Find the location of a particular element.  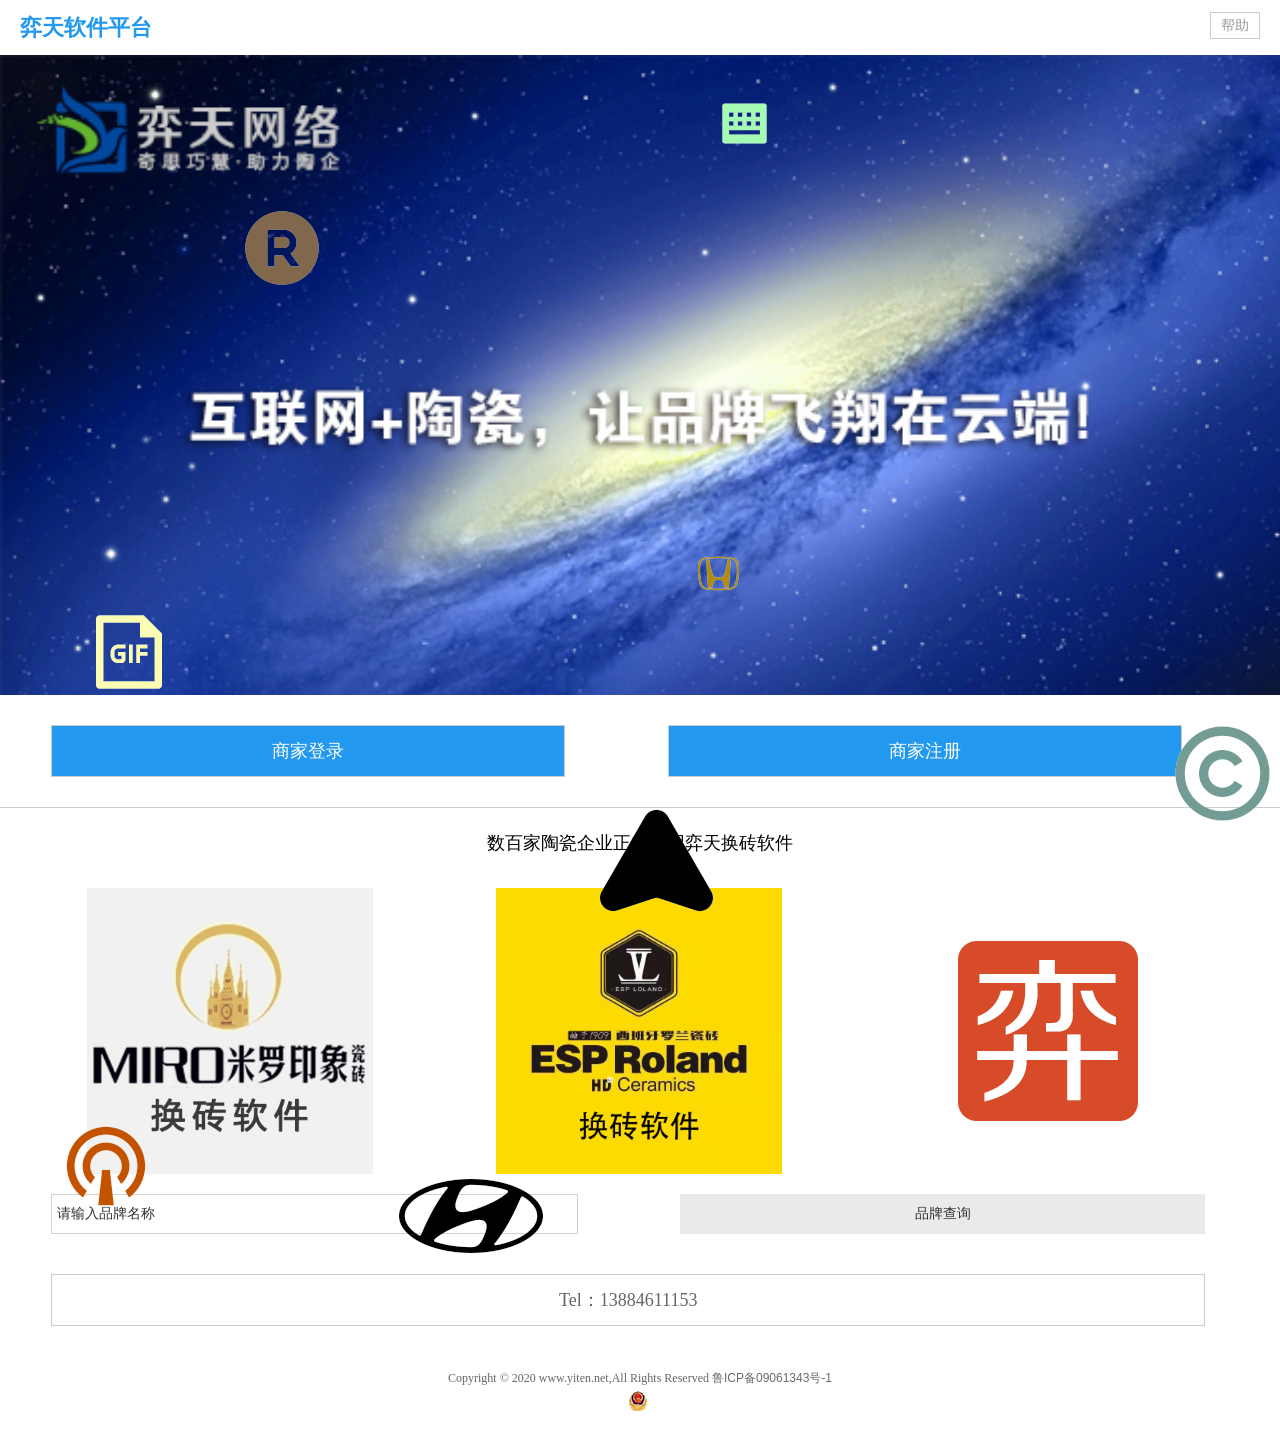

indicates a registered trademark symbol is located at coordinates (282, 248).